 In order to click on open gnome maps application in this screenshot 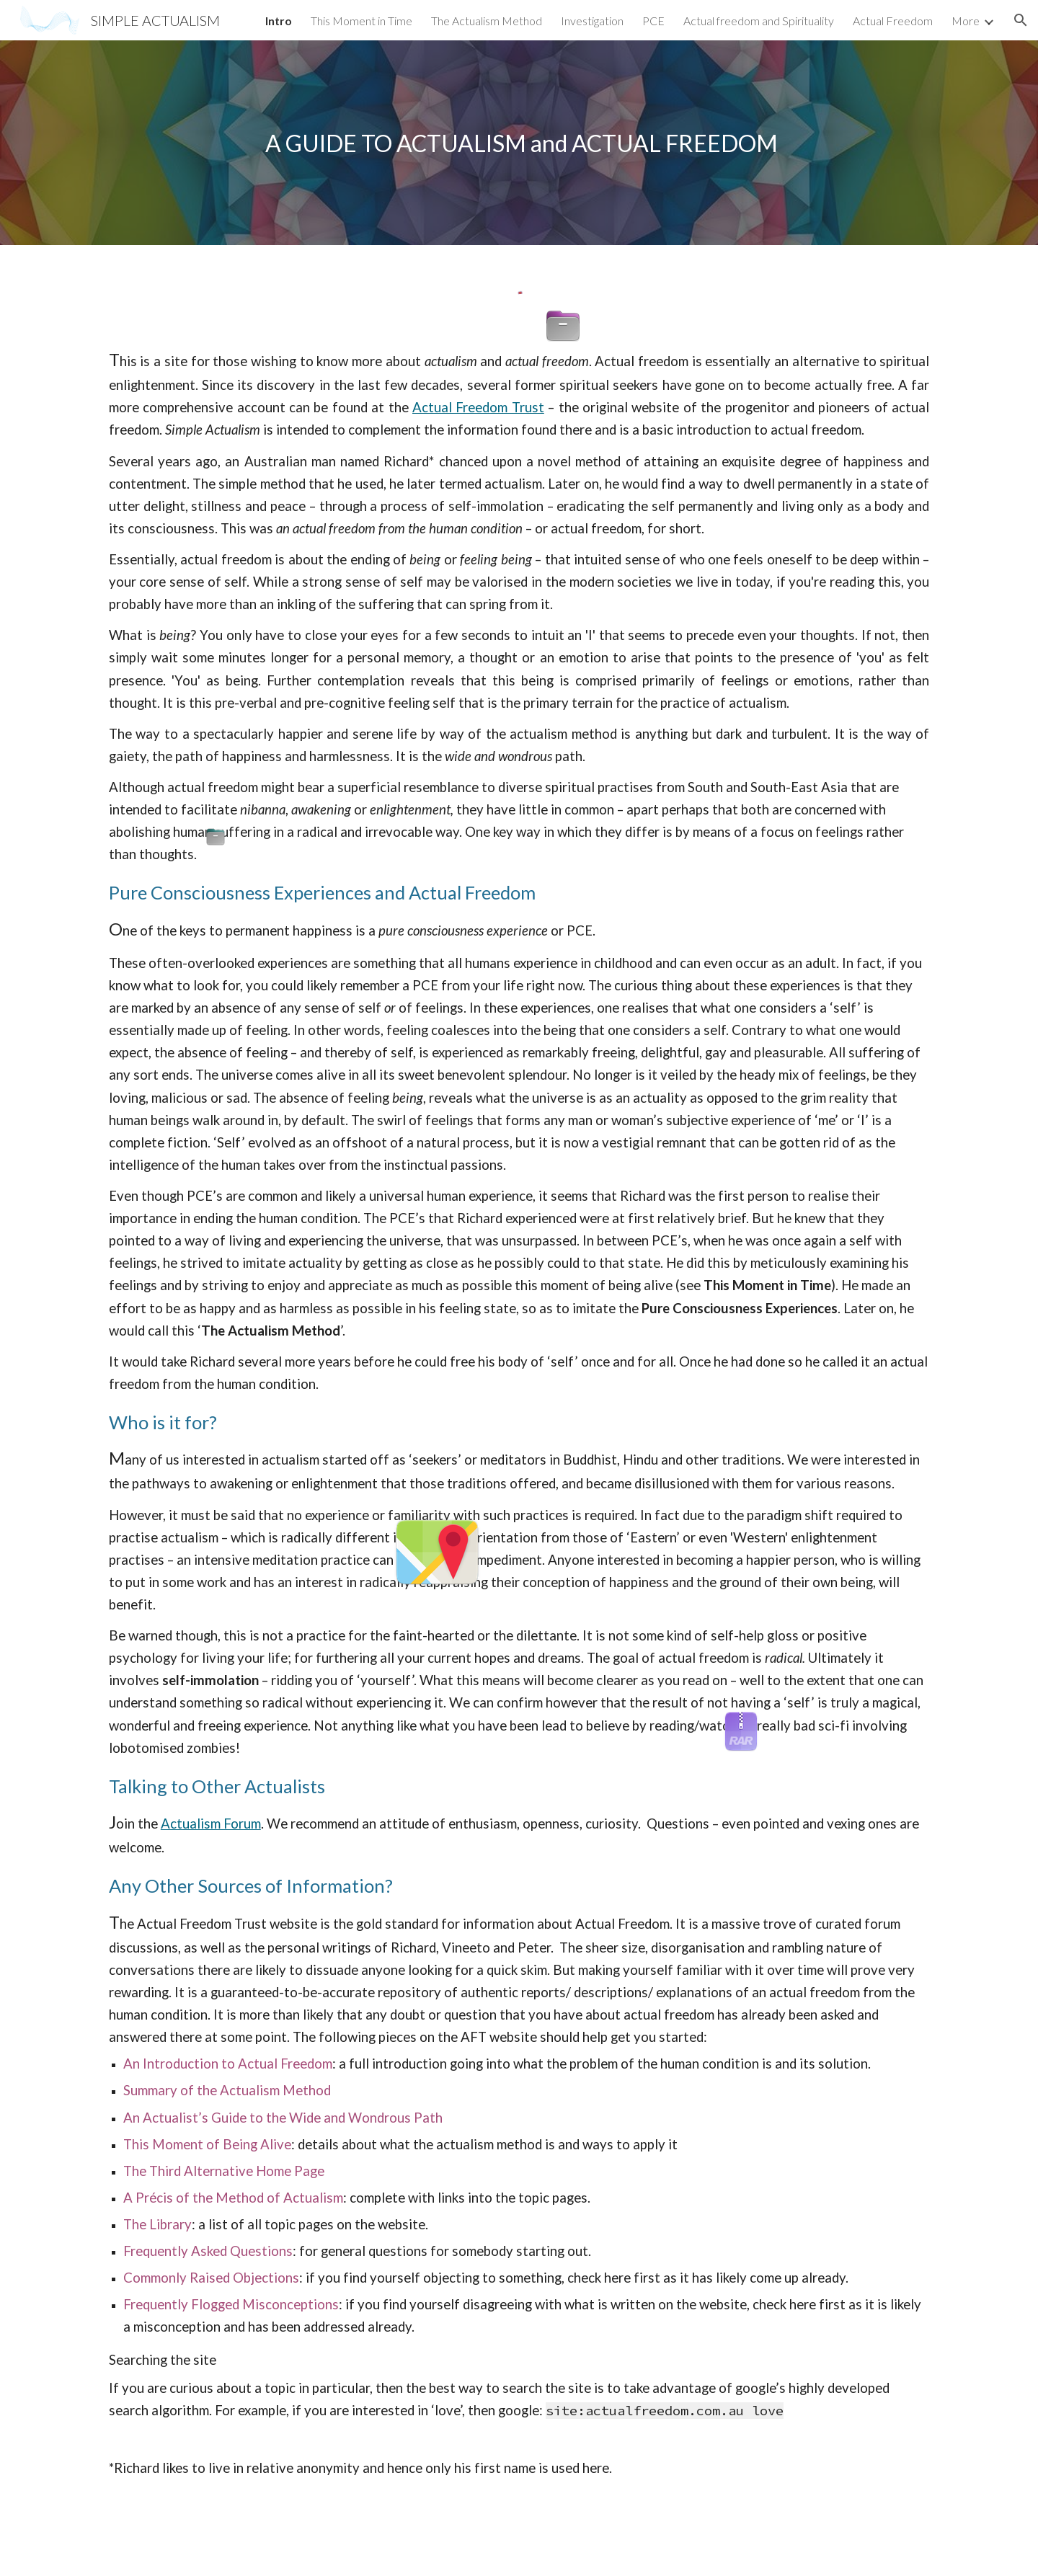, I will do `click(437, 1552)`.